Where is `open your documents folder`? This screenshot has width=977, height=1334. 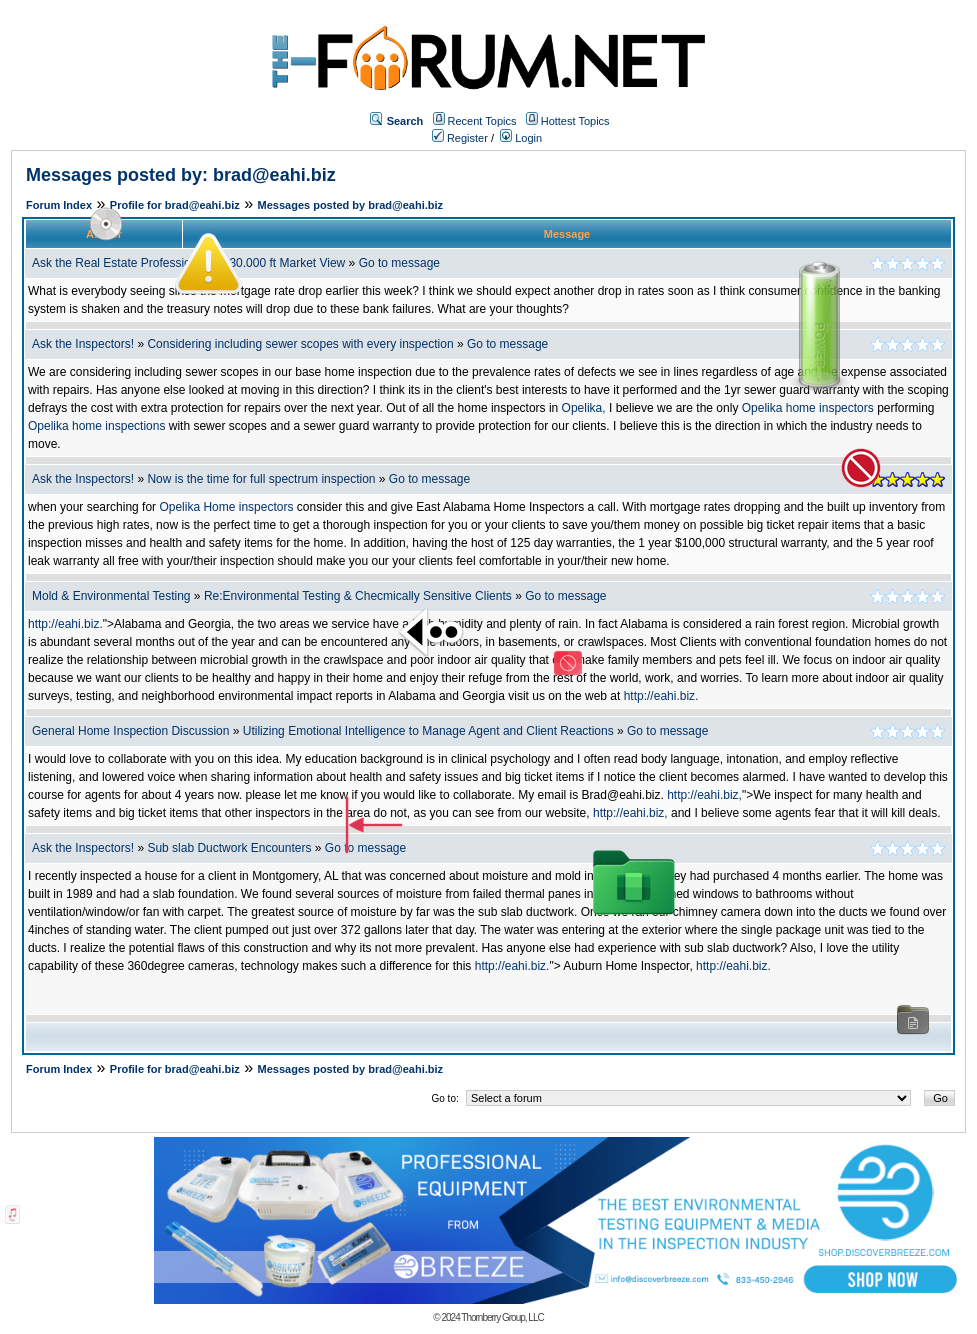
open your documents folder is located at coordinates (913, 1019).